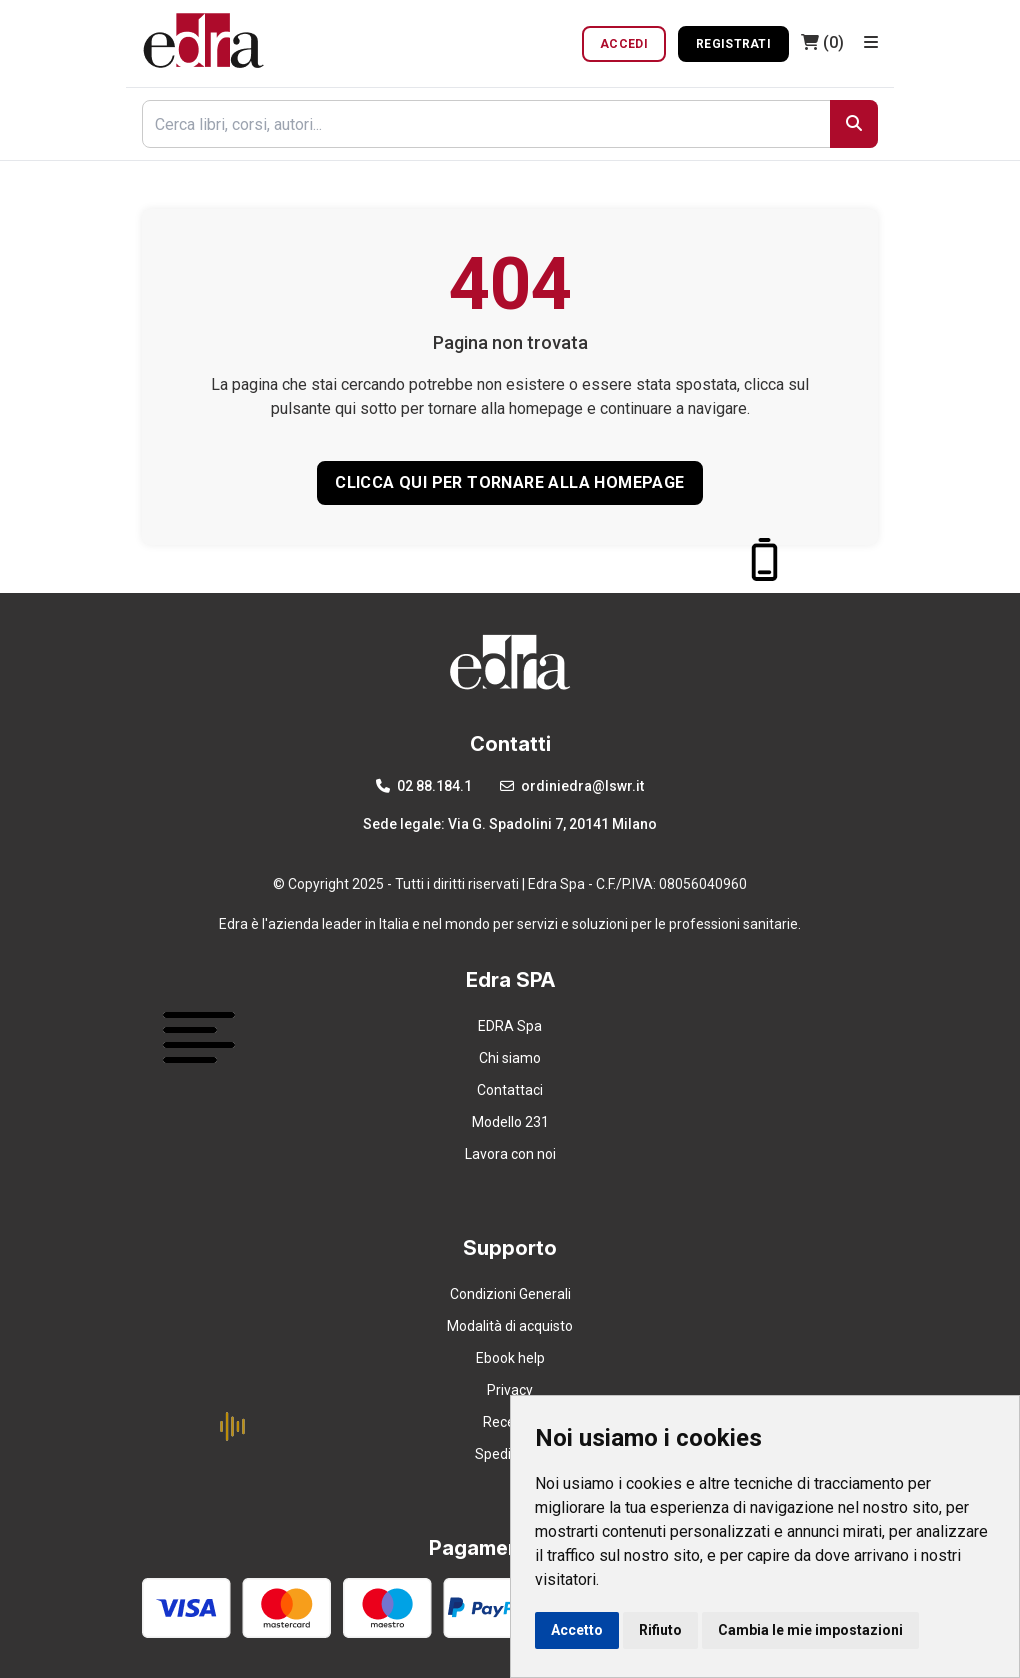  Describe the element at coordinates (764, 559) in the screenshot. I see `indicates low battery level` at that location.